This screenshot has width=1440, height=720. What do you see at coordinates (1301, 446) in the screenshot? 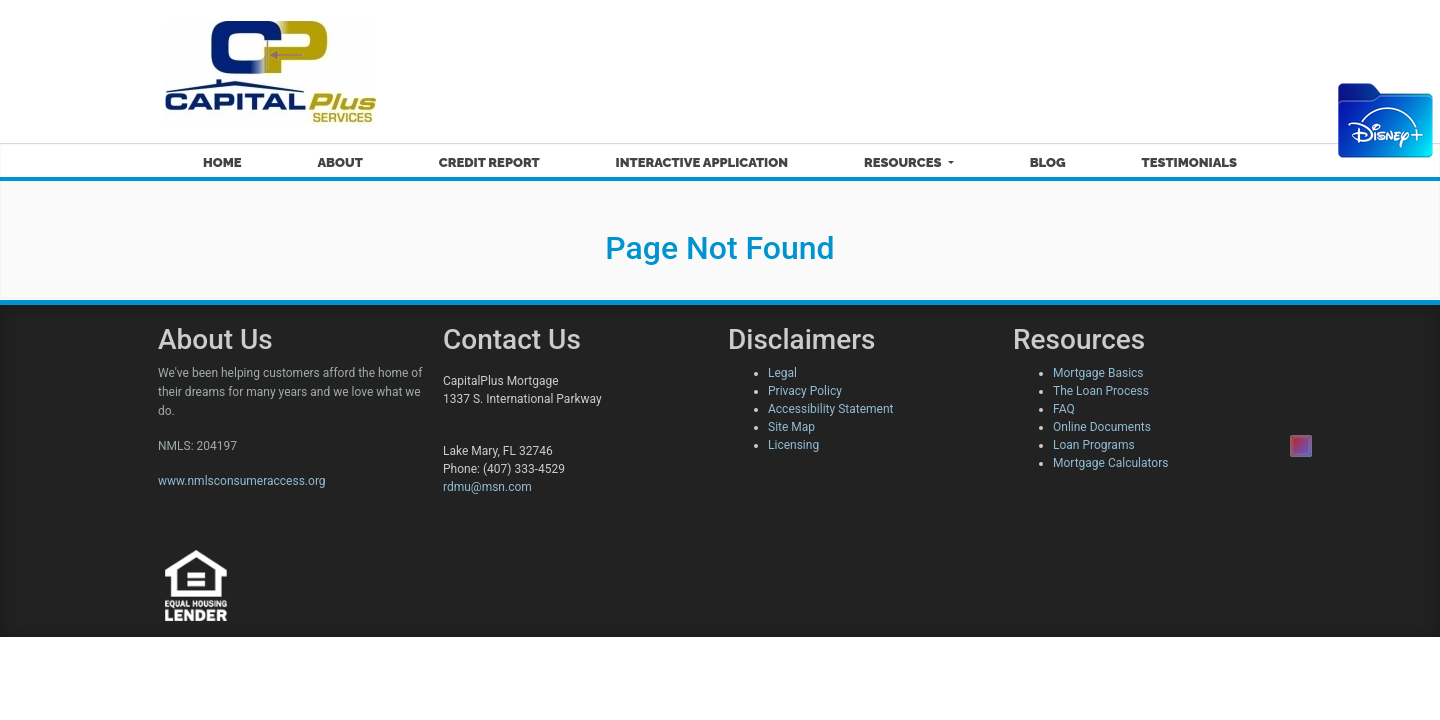
I see `access your media library in iMovie` at bounding box center [1301, 446].